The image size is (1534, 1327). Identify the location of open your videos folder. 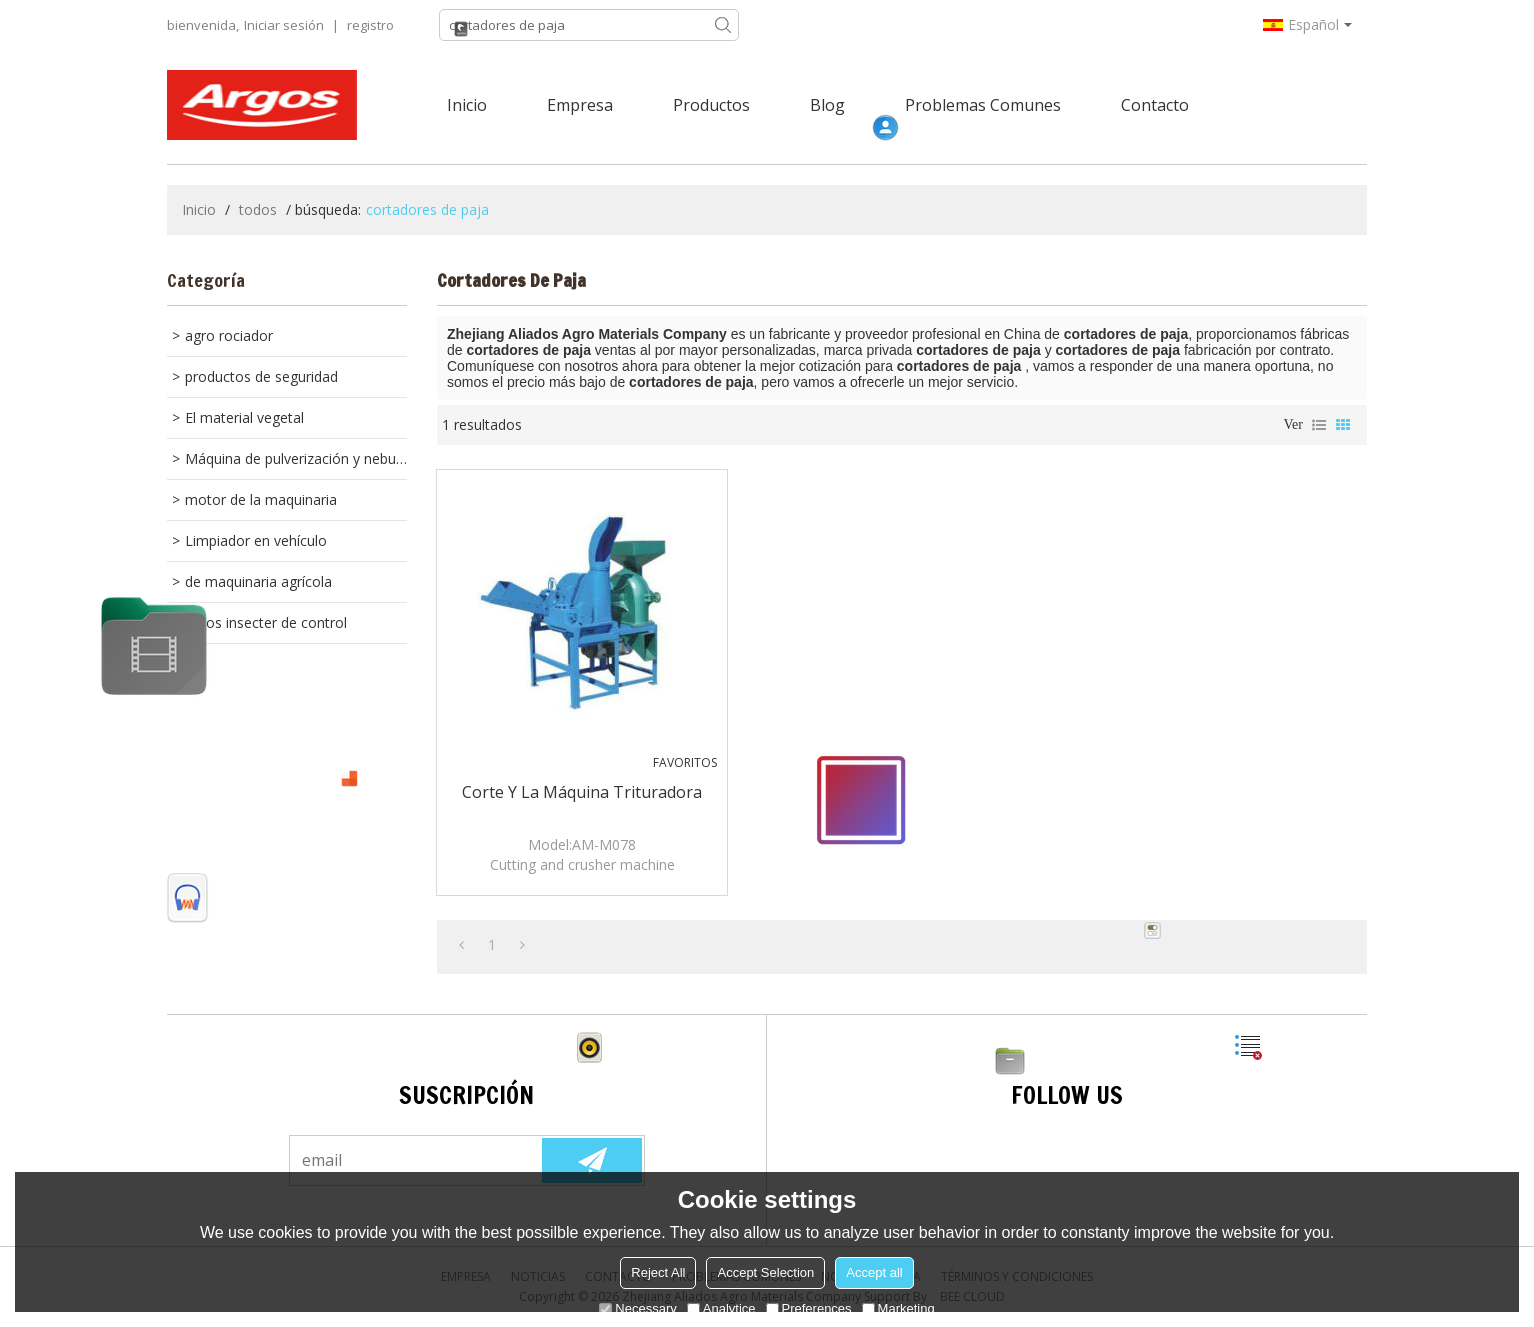
(154, 646).